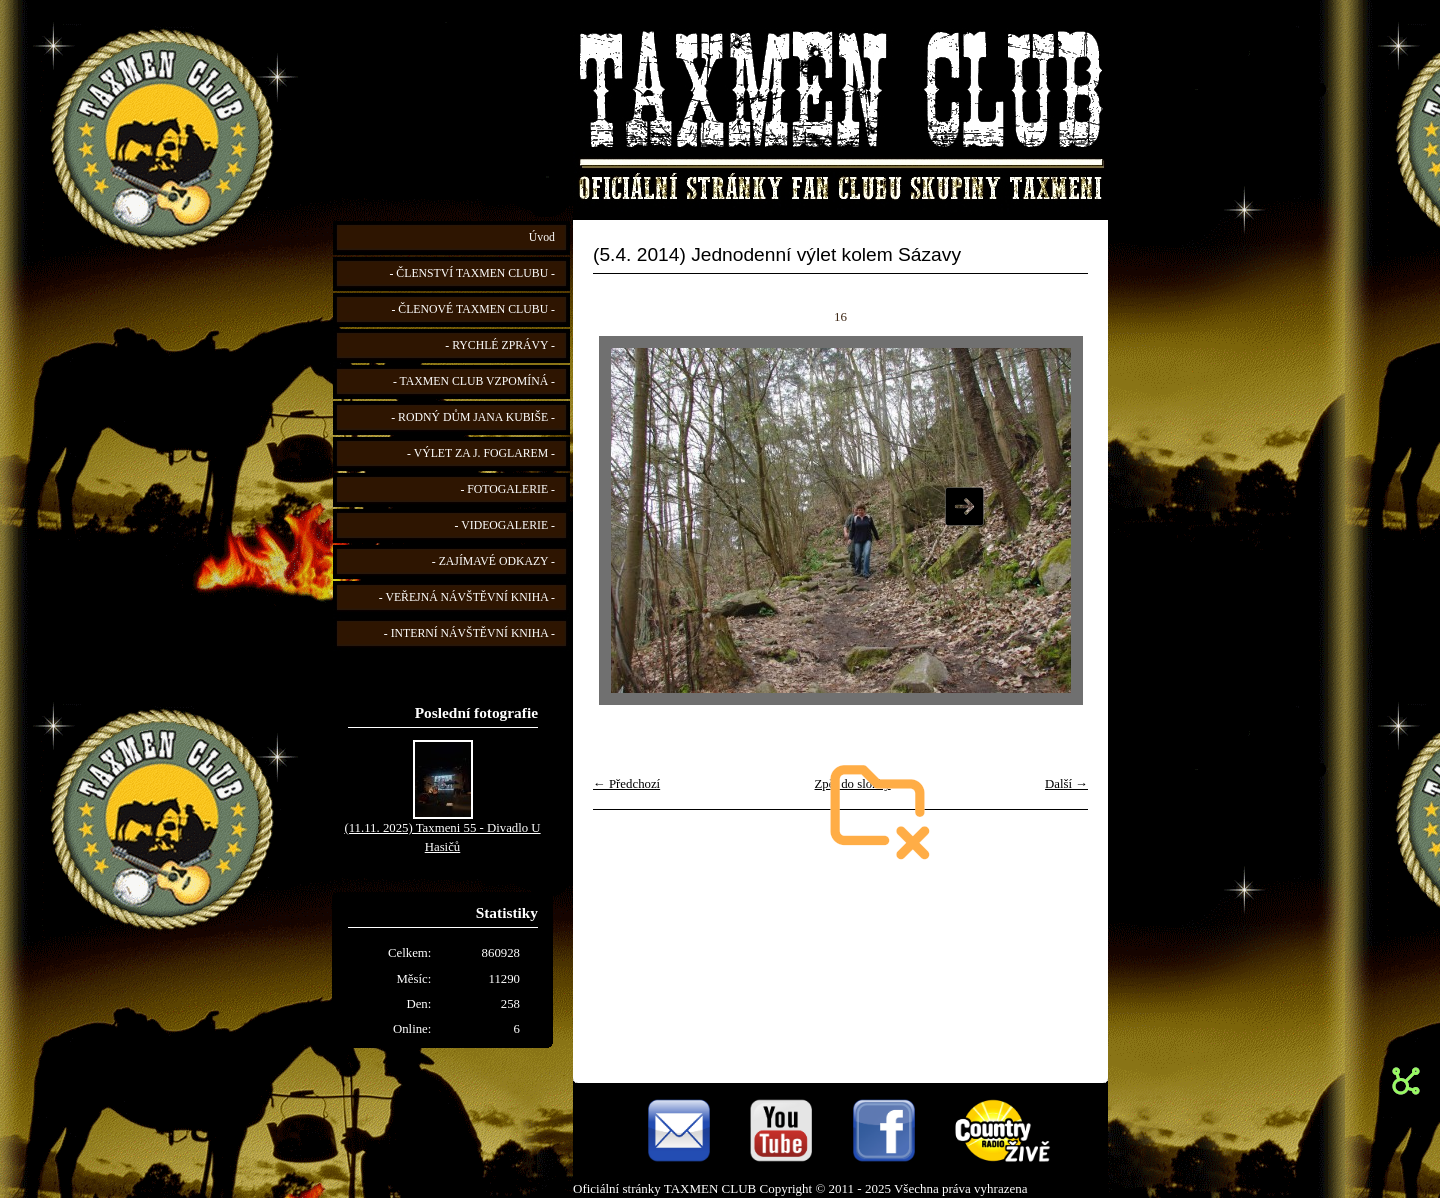 The image size is (1440, 1198). What do you see at coordinates (1406, 1081) in the screenshot?
I see `access affiliate or referral program` at bounding box center [1406, 1081].